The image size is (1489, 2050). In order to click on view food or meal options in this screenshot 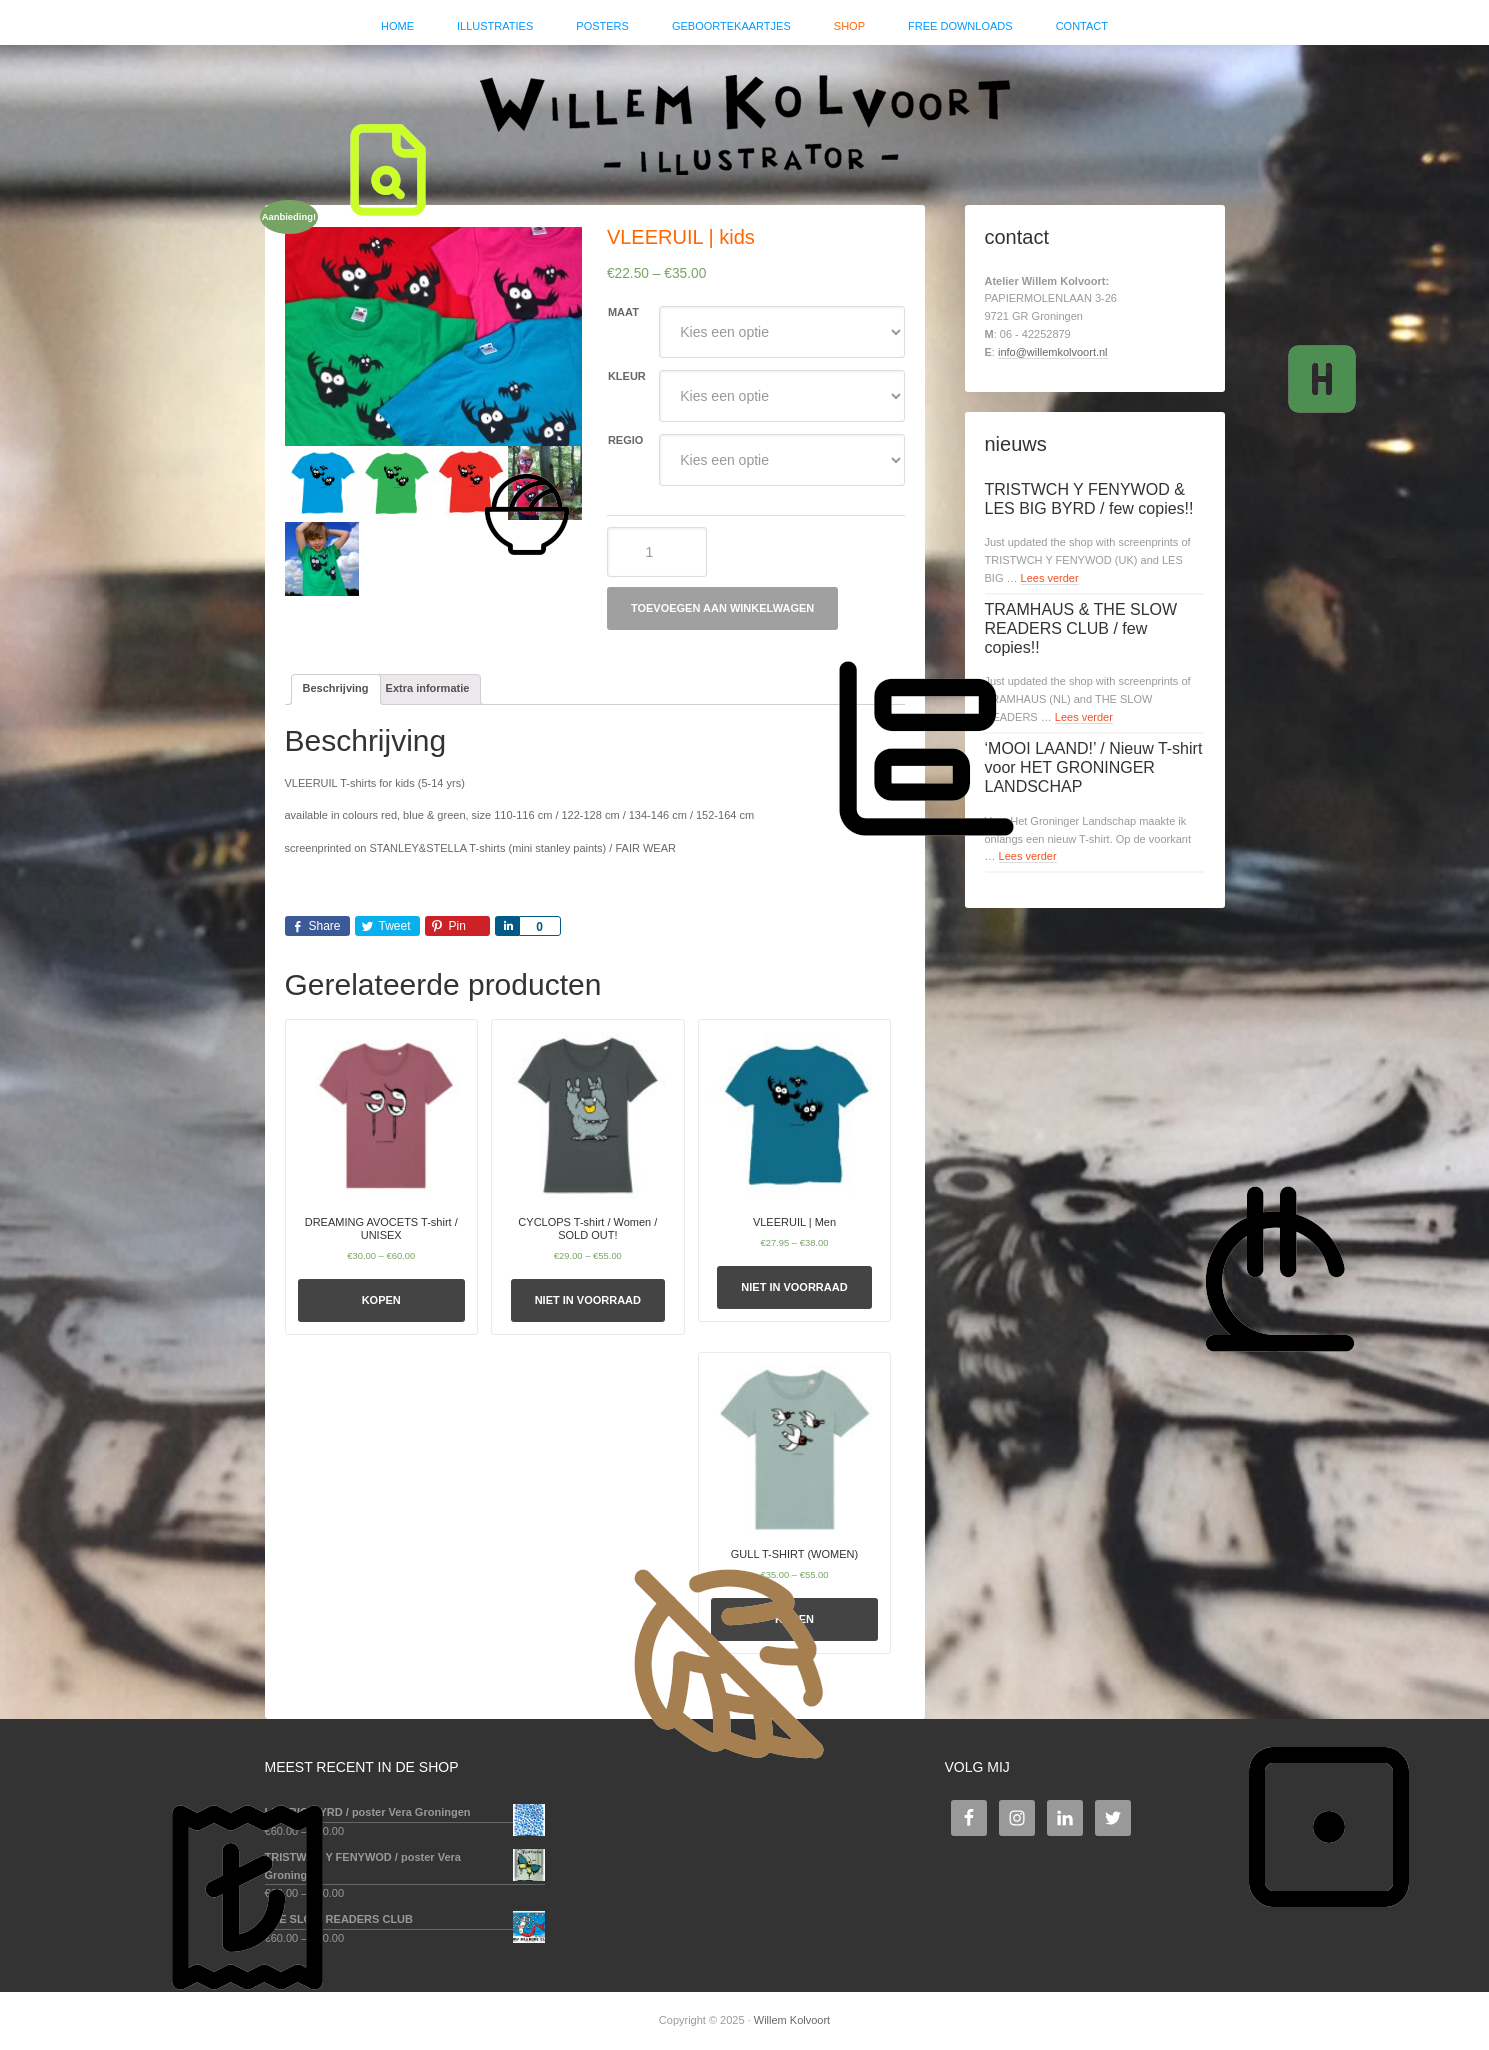, I will do `click(527, 516)`.